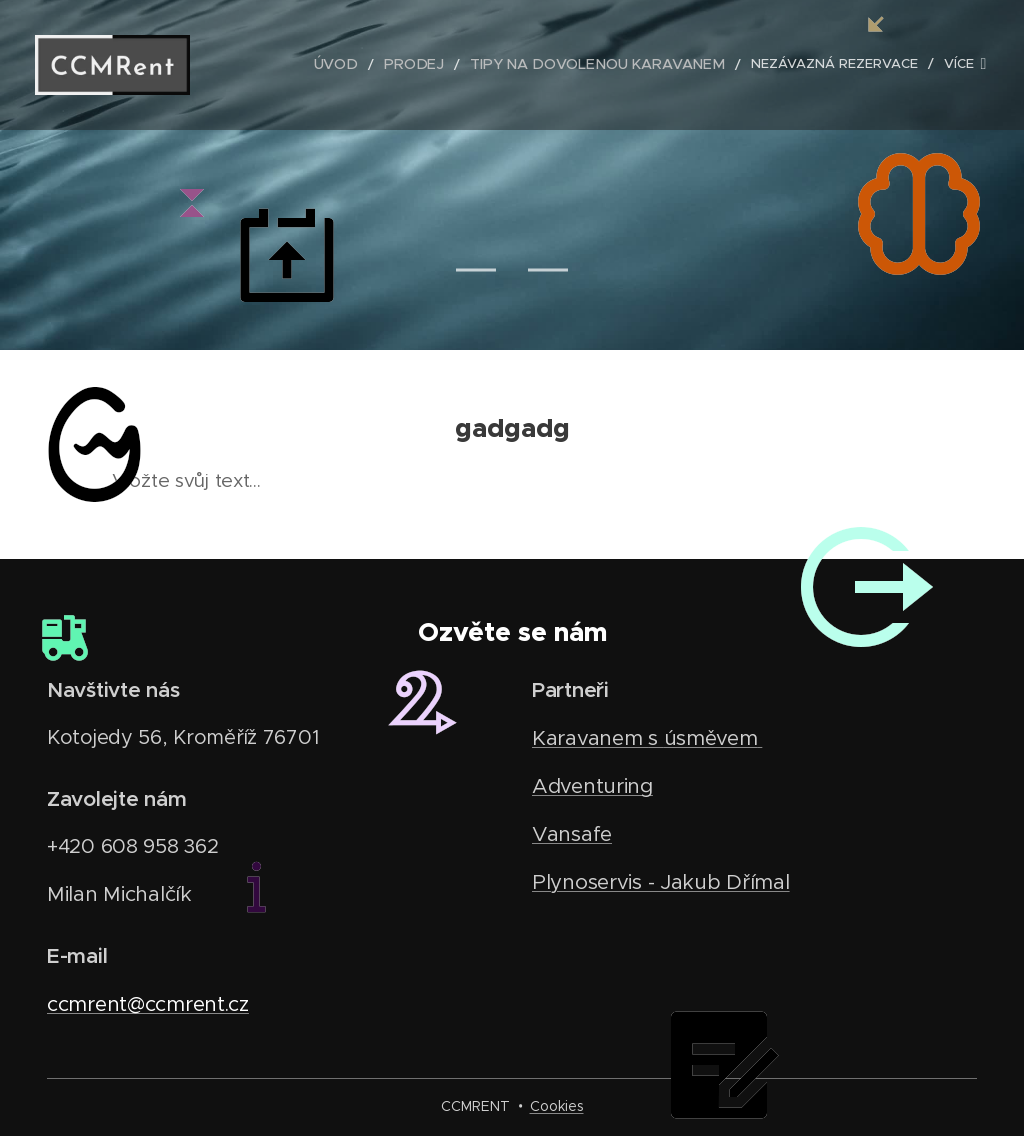 Image resolution: width=1024 pixels, height=1136 pixels. Describe the element at coordinates (287, 260) in the screenshot. I see `upload image to gallery` at that location.